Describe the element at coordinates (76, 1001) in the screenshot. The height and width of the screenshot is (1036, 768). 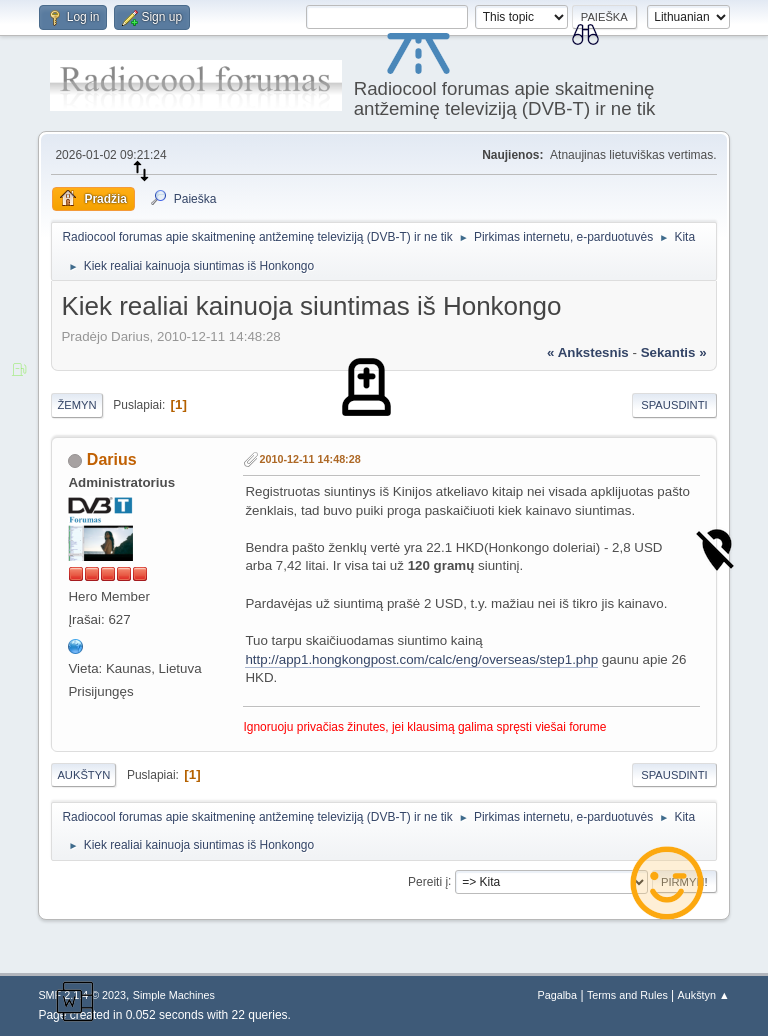
I see `open Microsoft Word` at that location.